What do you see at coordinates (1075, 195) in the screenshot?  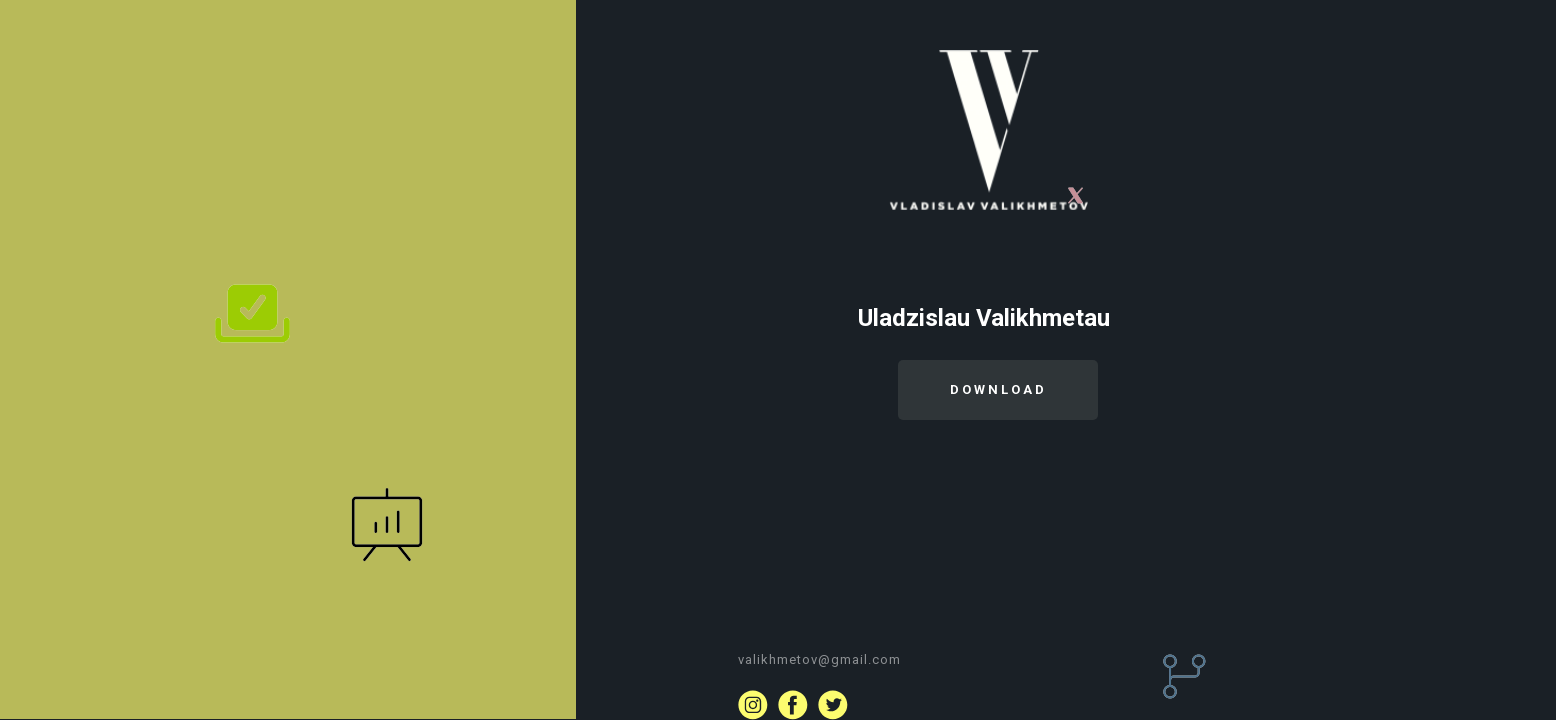 I see `open the X (formerly Twitter) app` at bounding box center [1075, 195].